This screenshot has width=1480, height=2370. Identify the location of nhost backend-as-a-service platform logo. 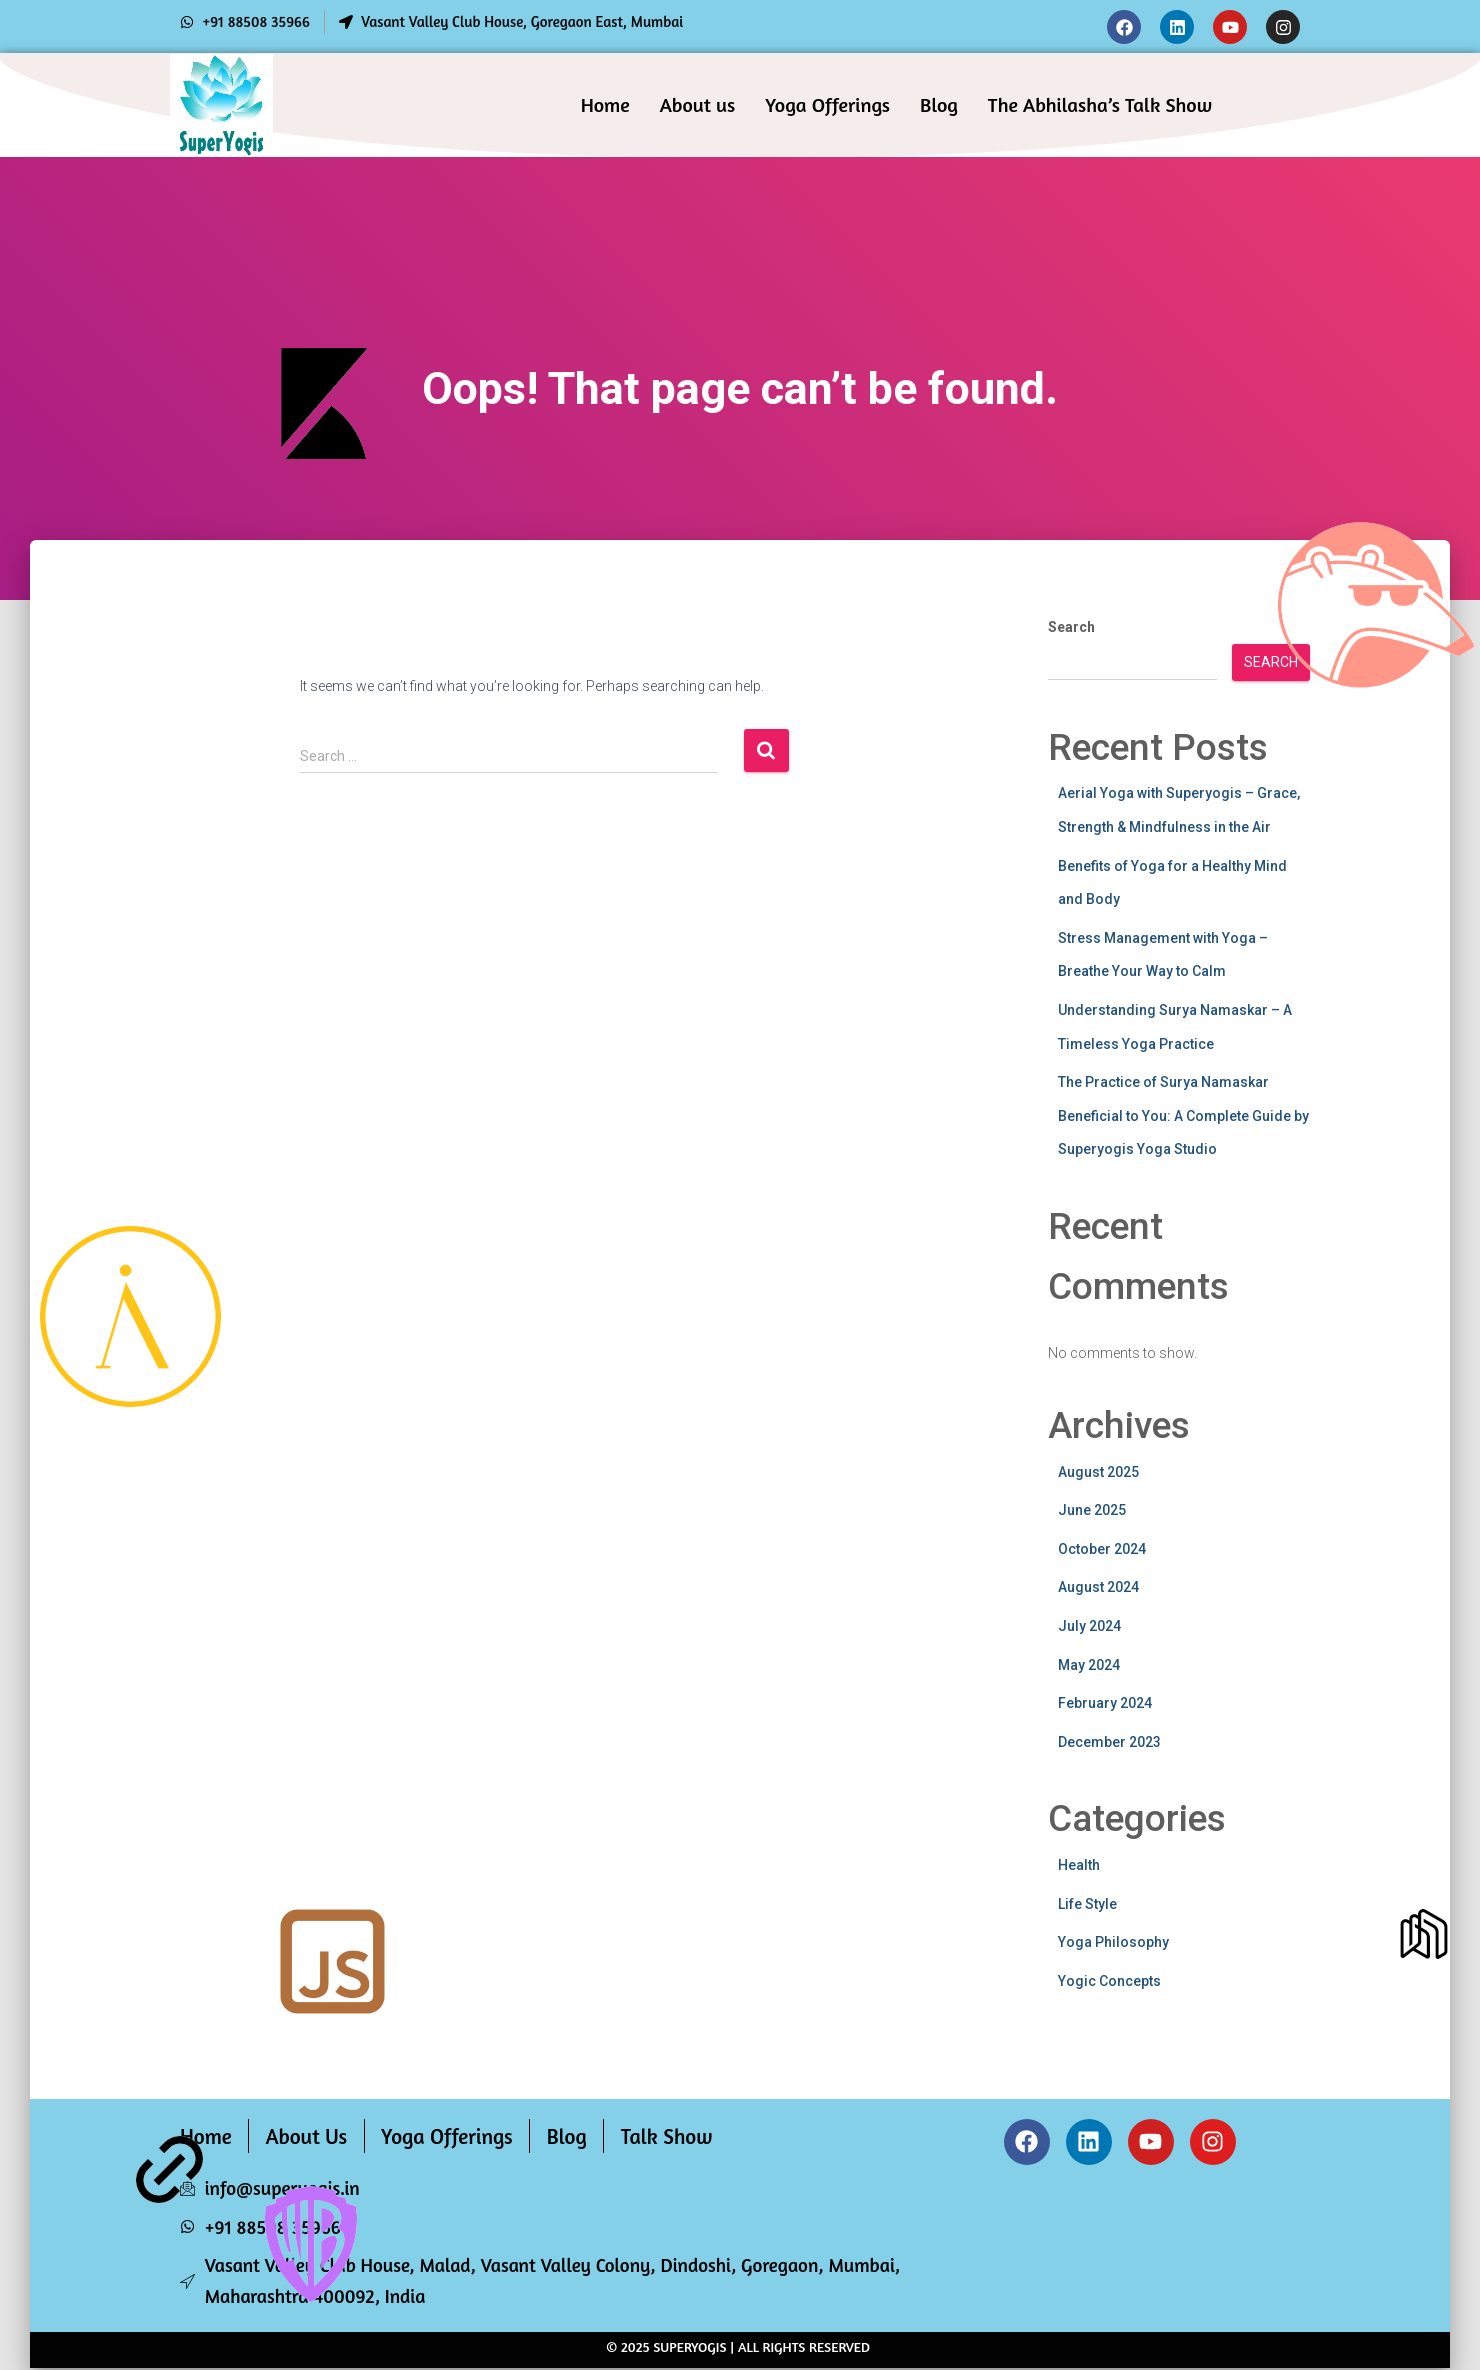
(1424, 1934).